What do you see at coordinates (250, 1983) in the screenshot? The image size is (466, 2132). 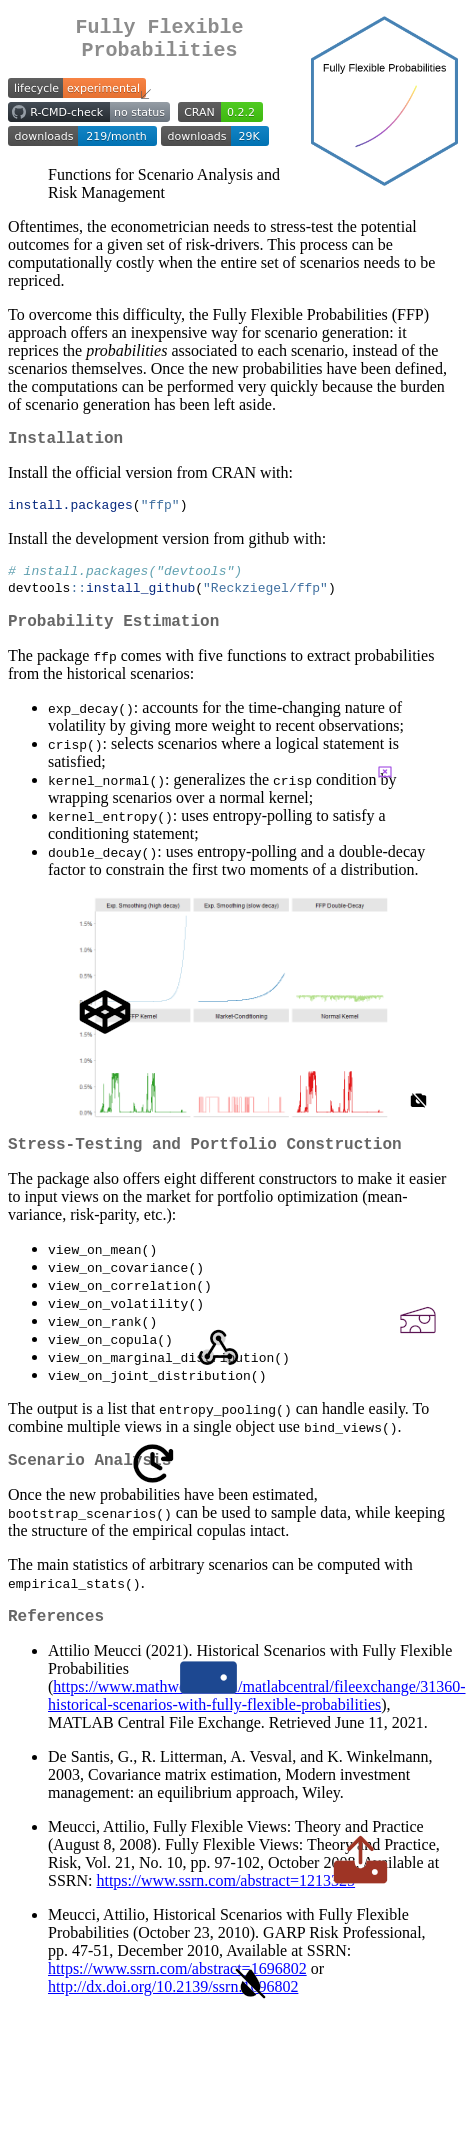 I see `disable water or liquid detection` at bounding box center [250, 1983].